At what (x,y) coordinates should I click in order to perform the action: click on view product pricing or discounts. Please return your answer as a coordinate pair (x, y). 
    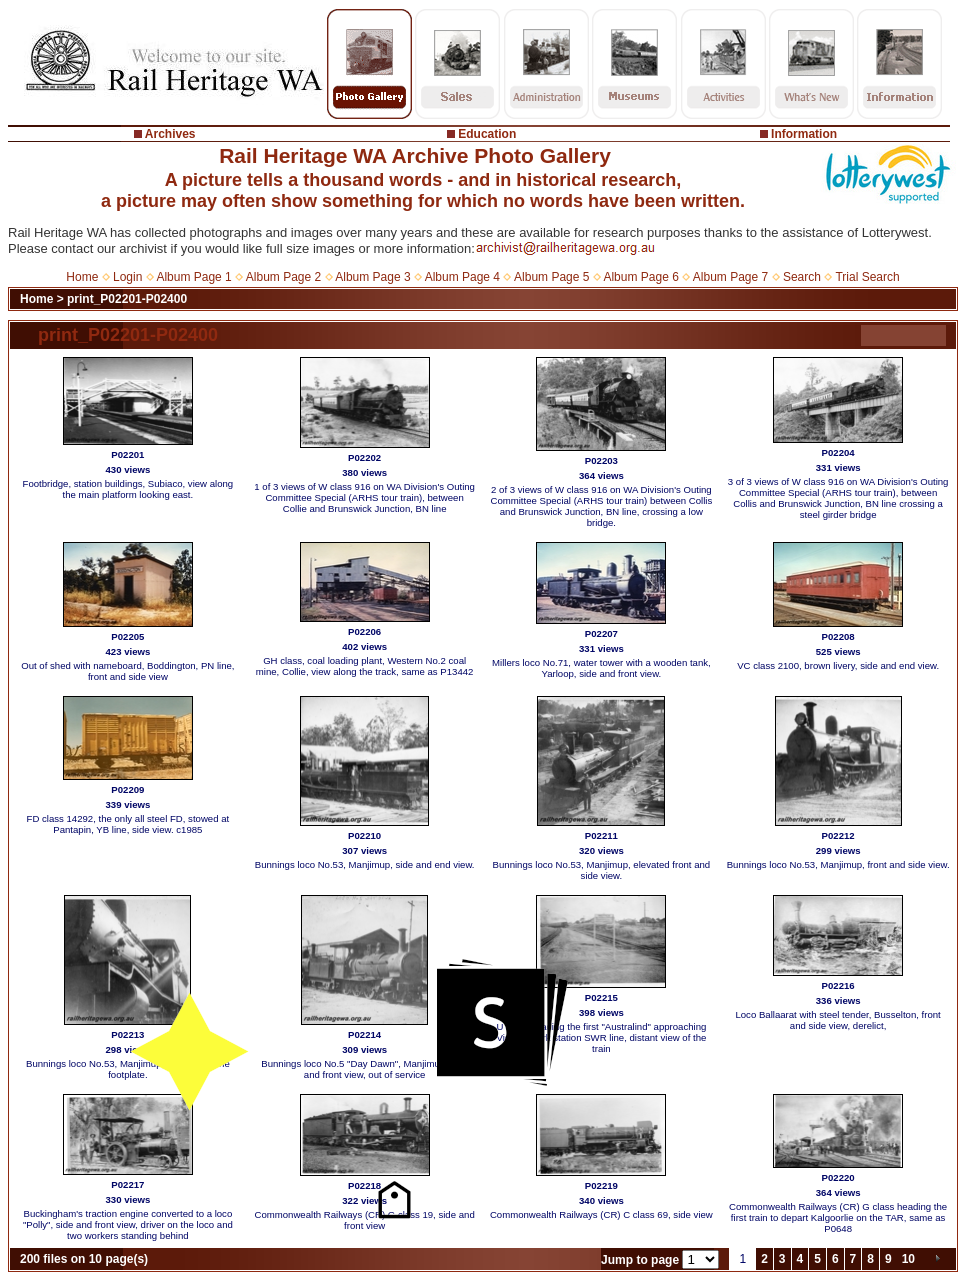
    Looking at the image, I should click on (394, 1200).